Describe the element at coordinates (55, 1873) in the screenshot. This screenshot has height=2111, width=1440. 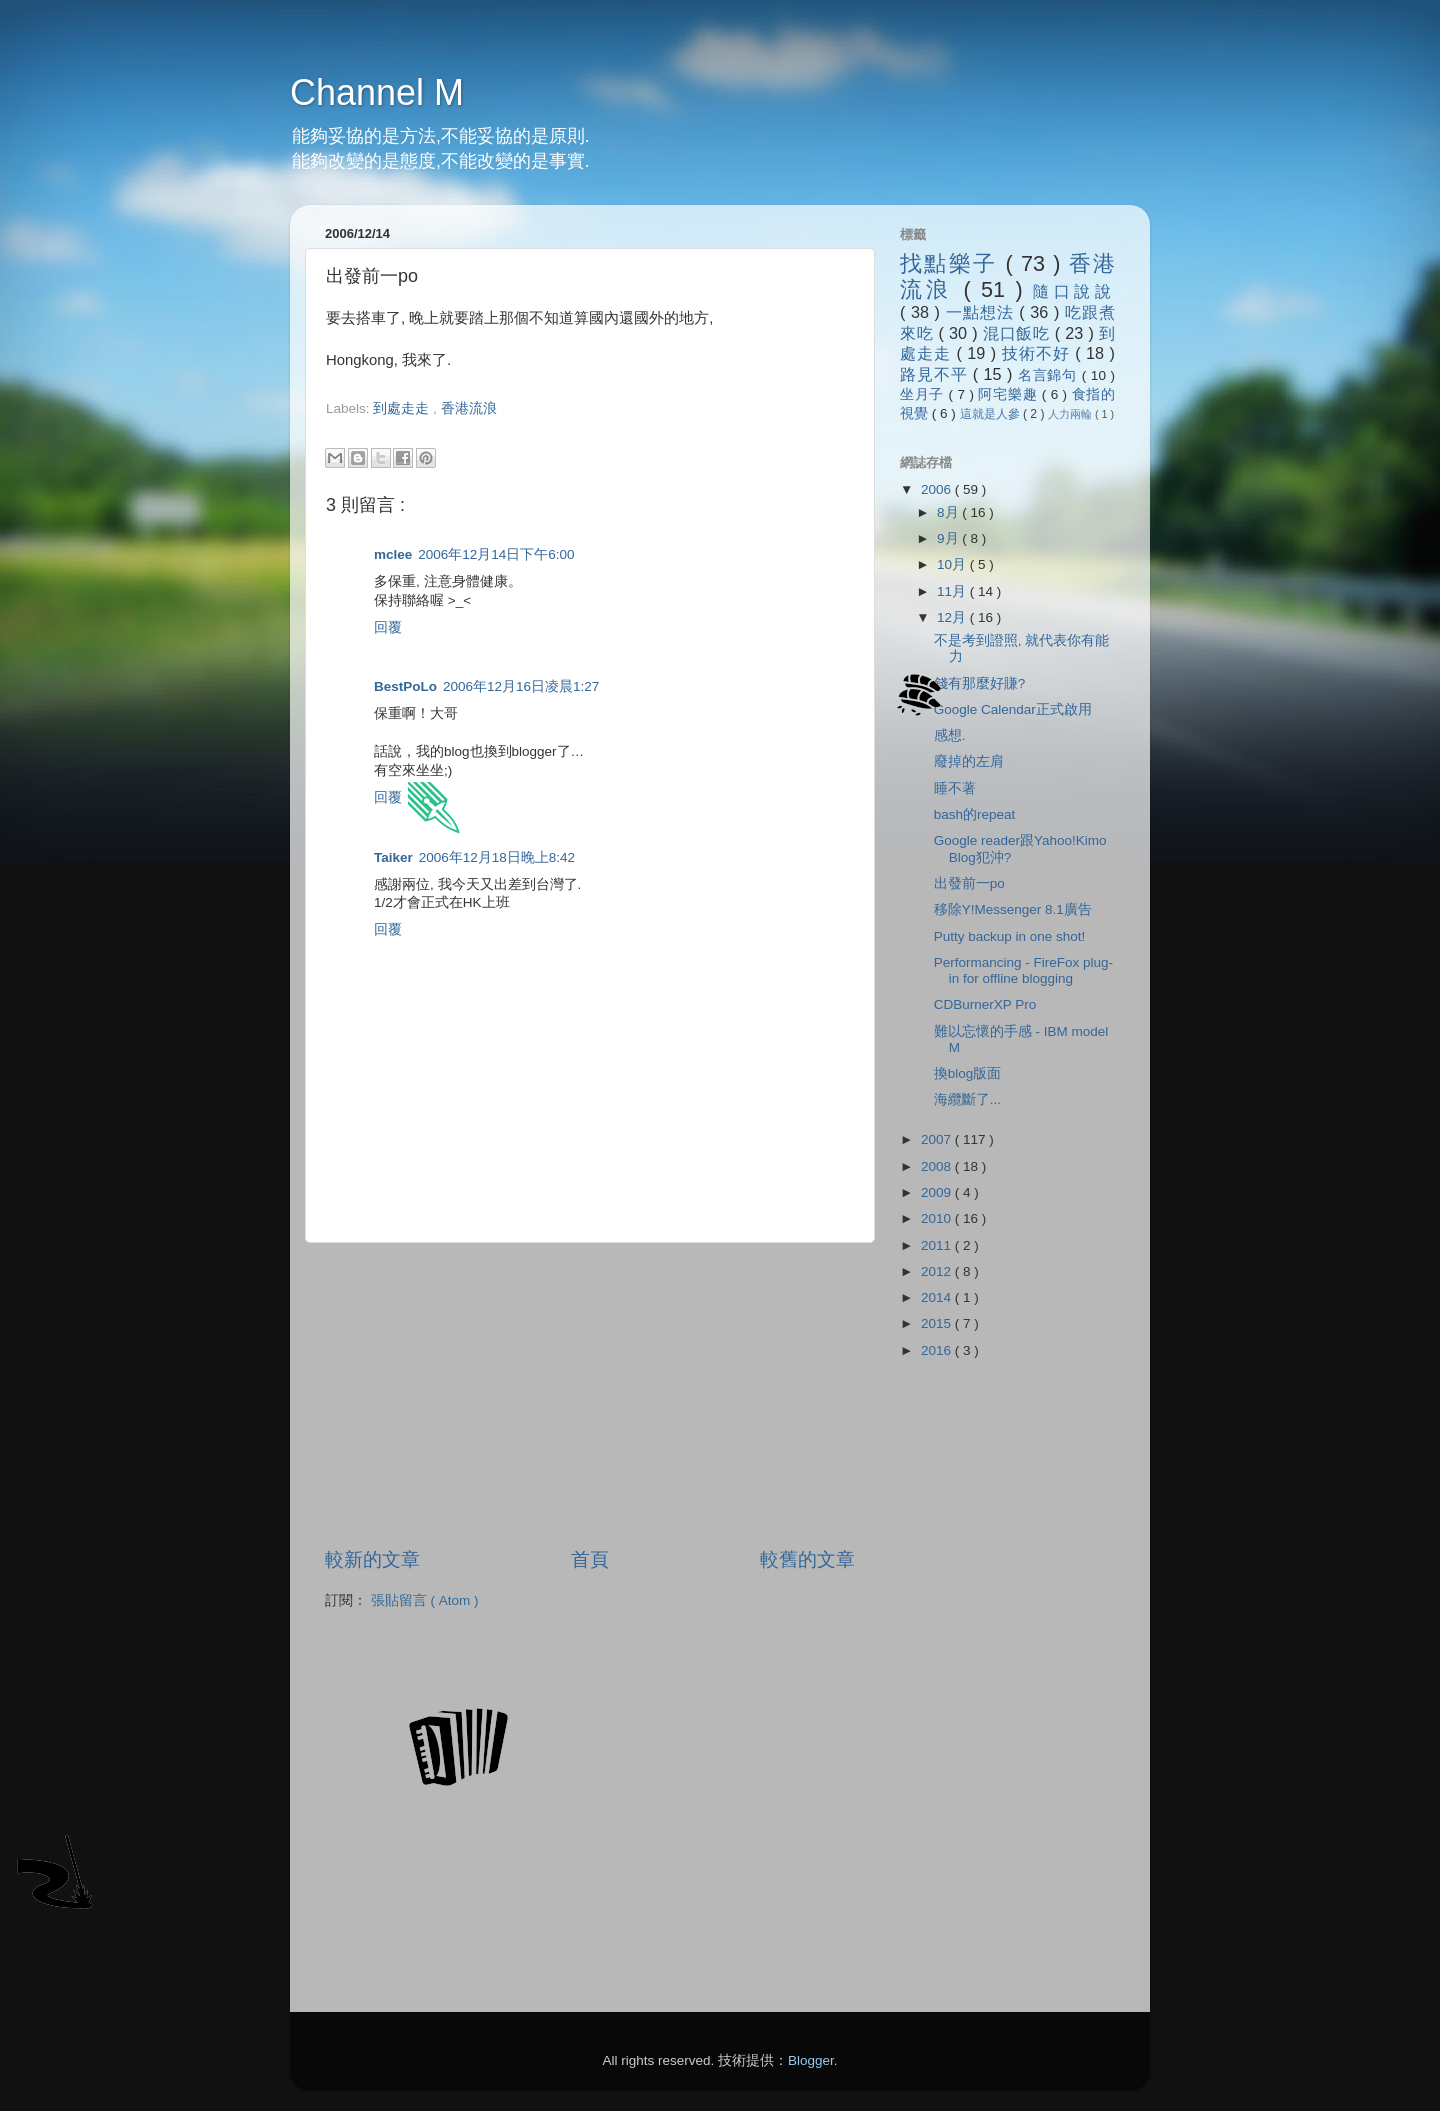
I see `activate laser attack ability` at that location.